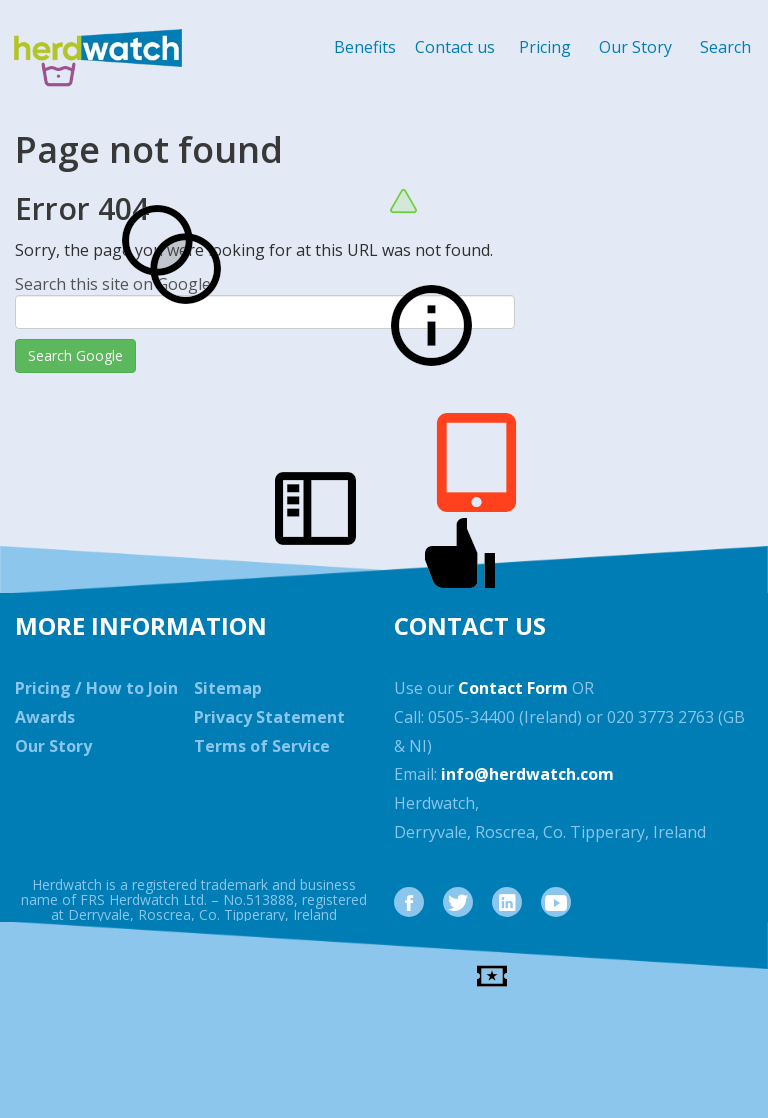 Image resolution: width=768 pixels, height=1118 pixels. What do you see at coordinates (58, 74) in the screenshot?
I see `indicates cold wash setting for laundry` at bounding box center [58, 74].